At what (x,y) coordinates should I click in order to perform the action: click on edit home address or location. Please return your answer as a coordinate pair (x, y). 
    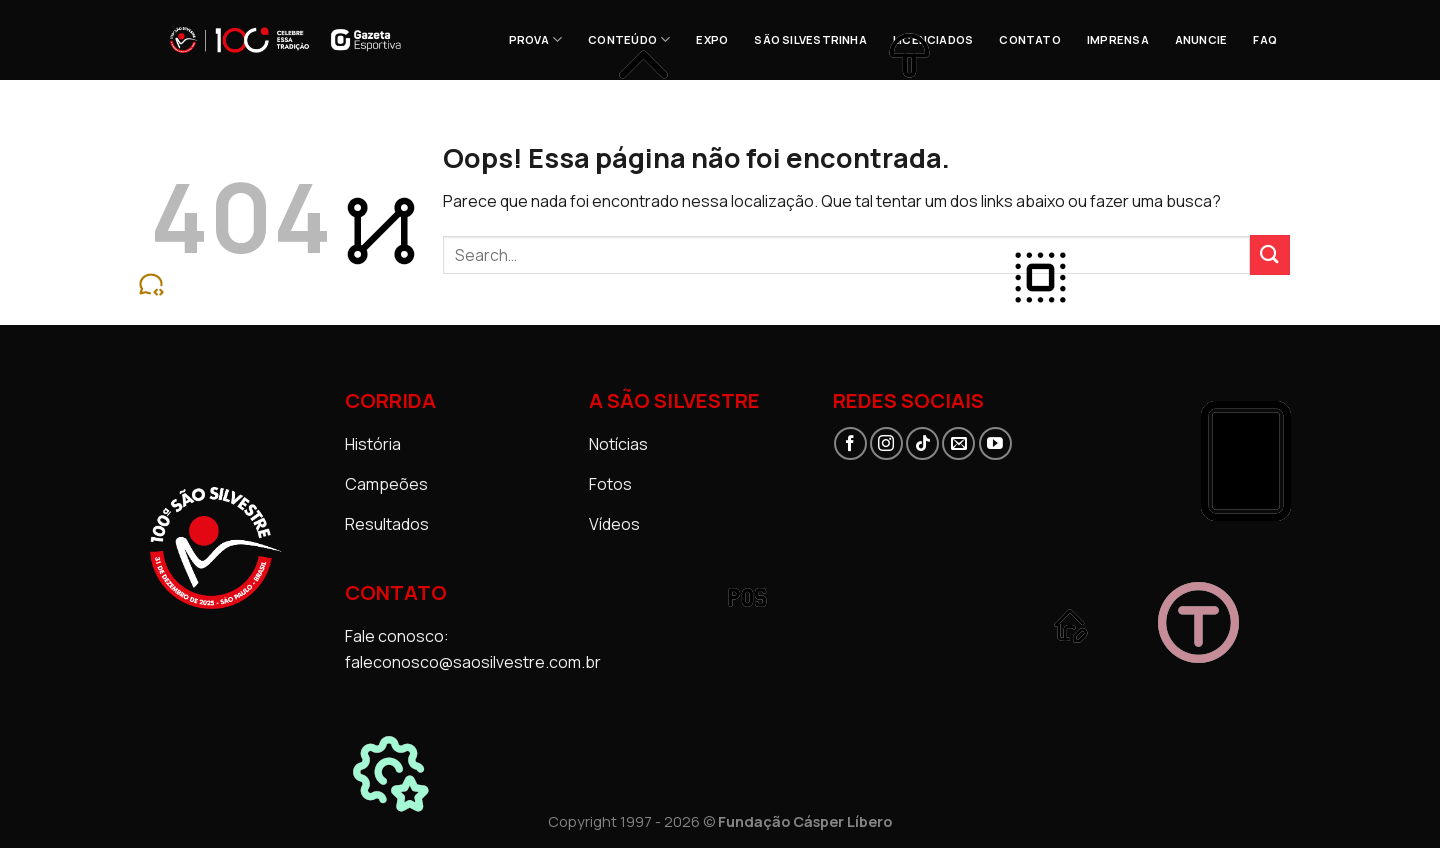
    Looking at the image, I should click on (1070, 625).